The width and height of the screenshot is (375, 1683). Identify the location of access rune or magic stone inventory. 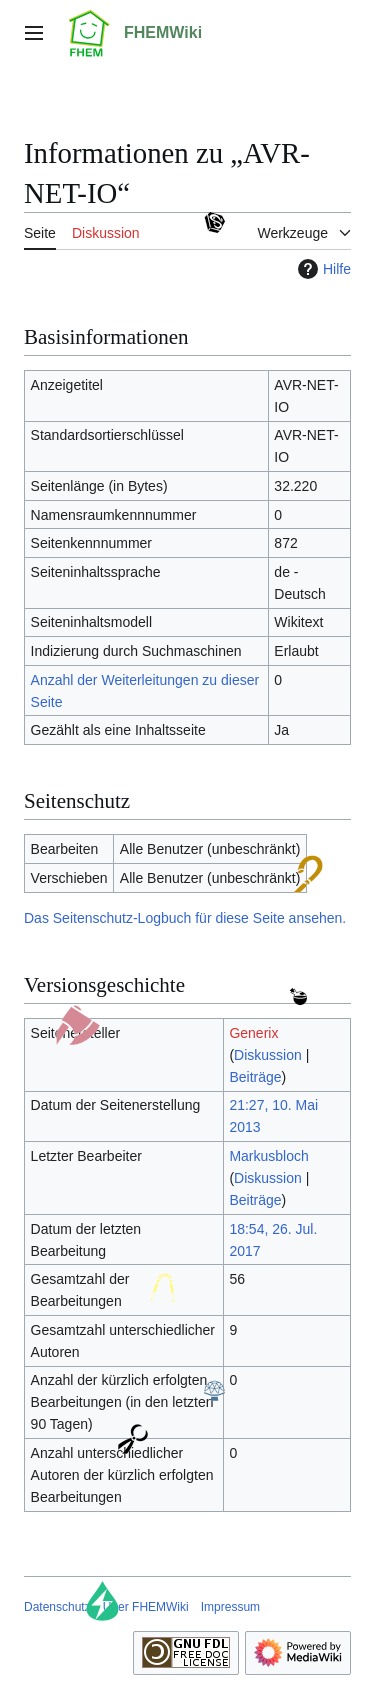
(214, 222).